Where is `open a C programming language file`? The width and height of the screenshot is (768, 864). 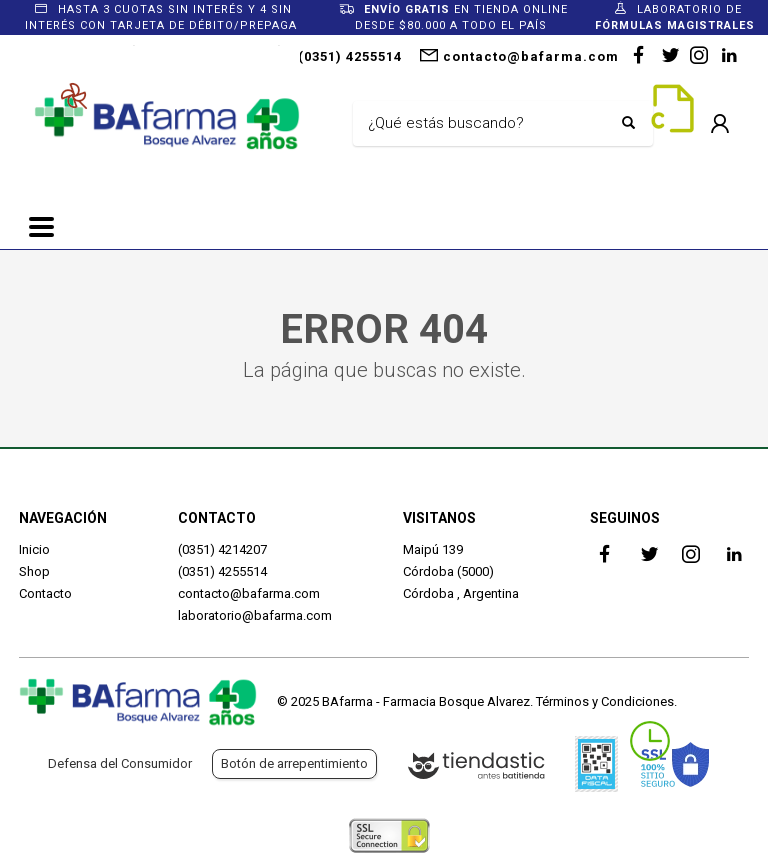
open a C programming language file is located at coordinates (673, 108).